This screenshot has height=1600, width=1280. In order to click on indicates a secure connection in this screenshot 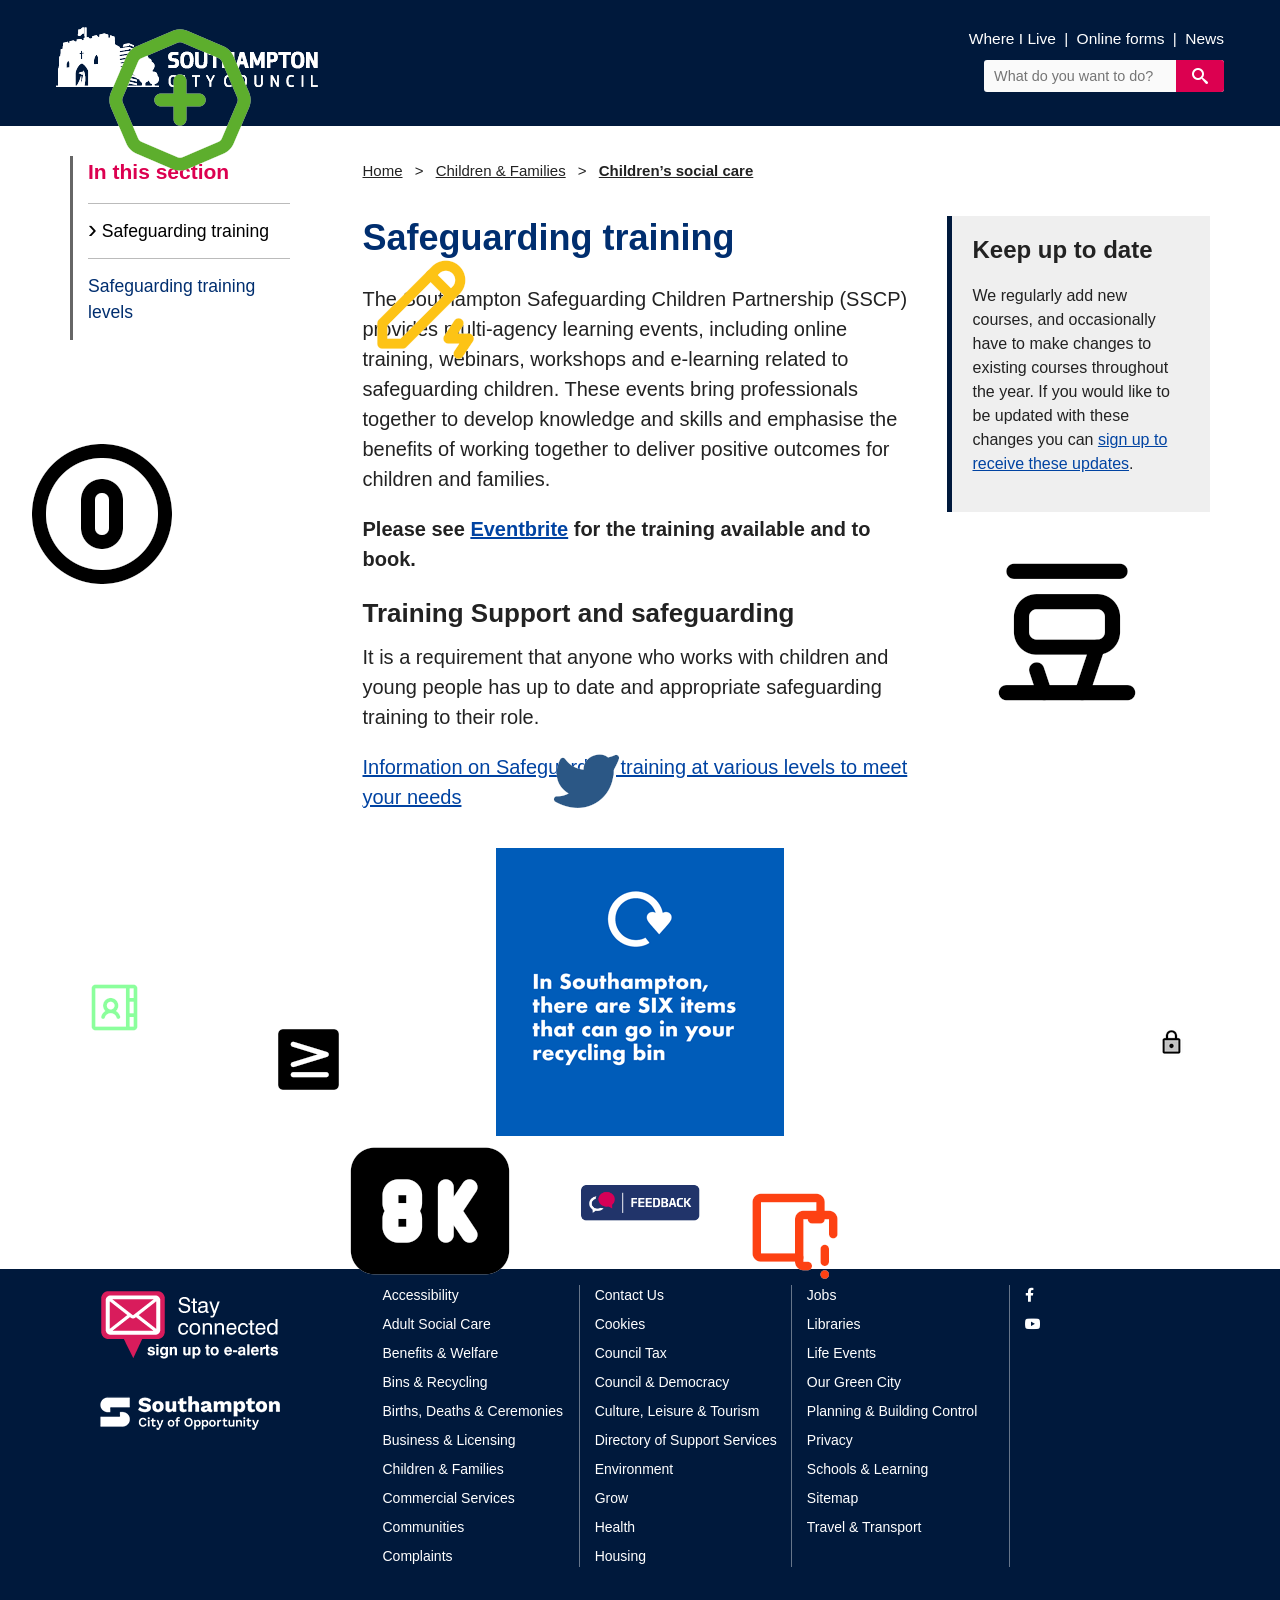, I will do `click(1171, 1042)`.